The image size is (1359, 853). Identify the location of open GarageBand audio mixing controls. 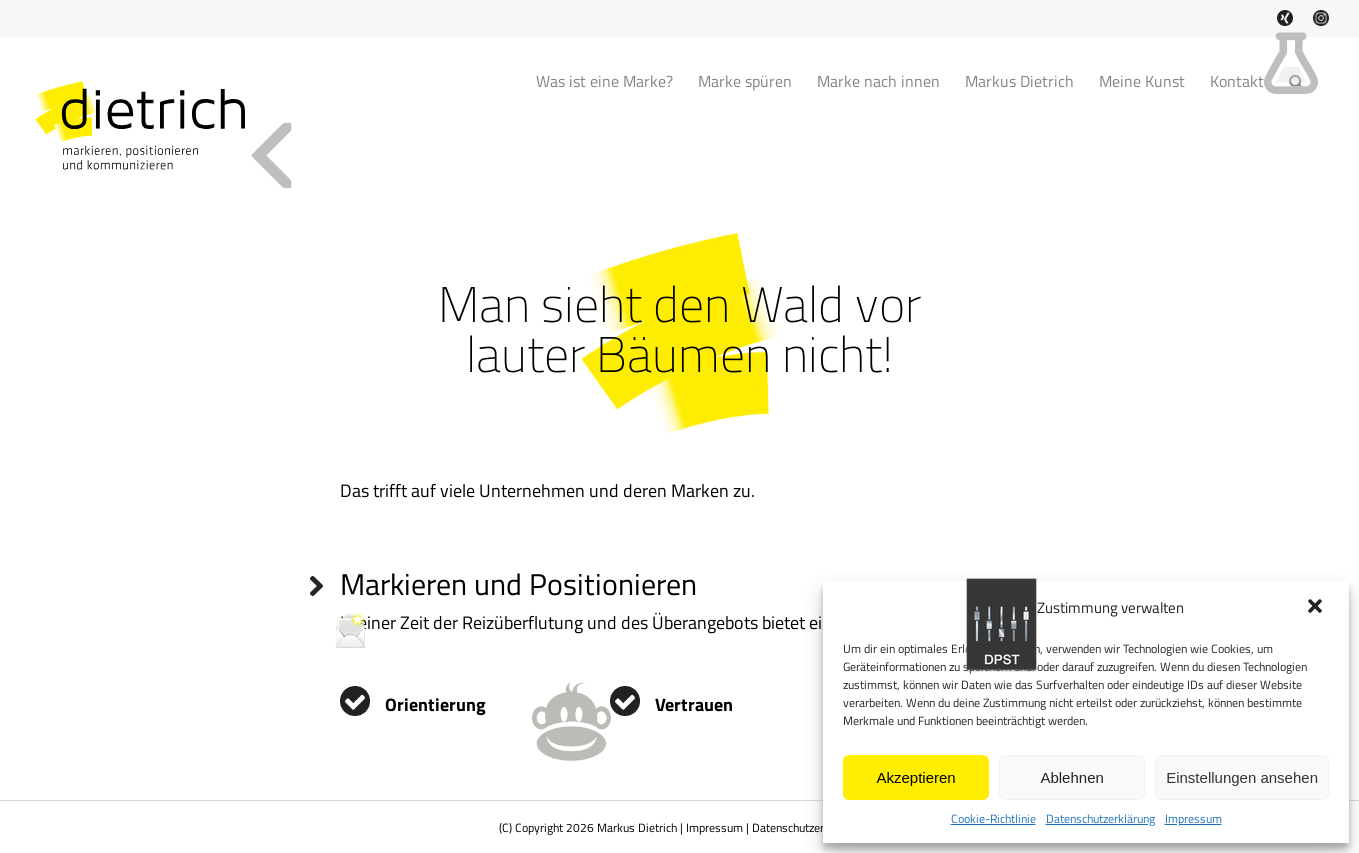
(1001, 626).